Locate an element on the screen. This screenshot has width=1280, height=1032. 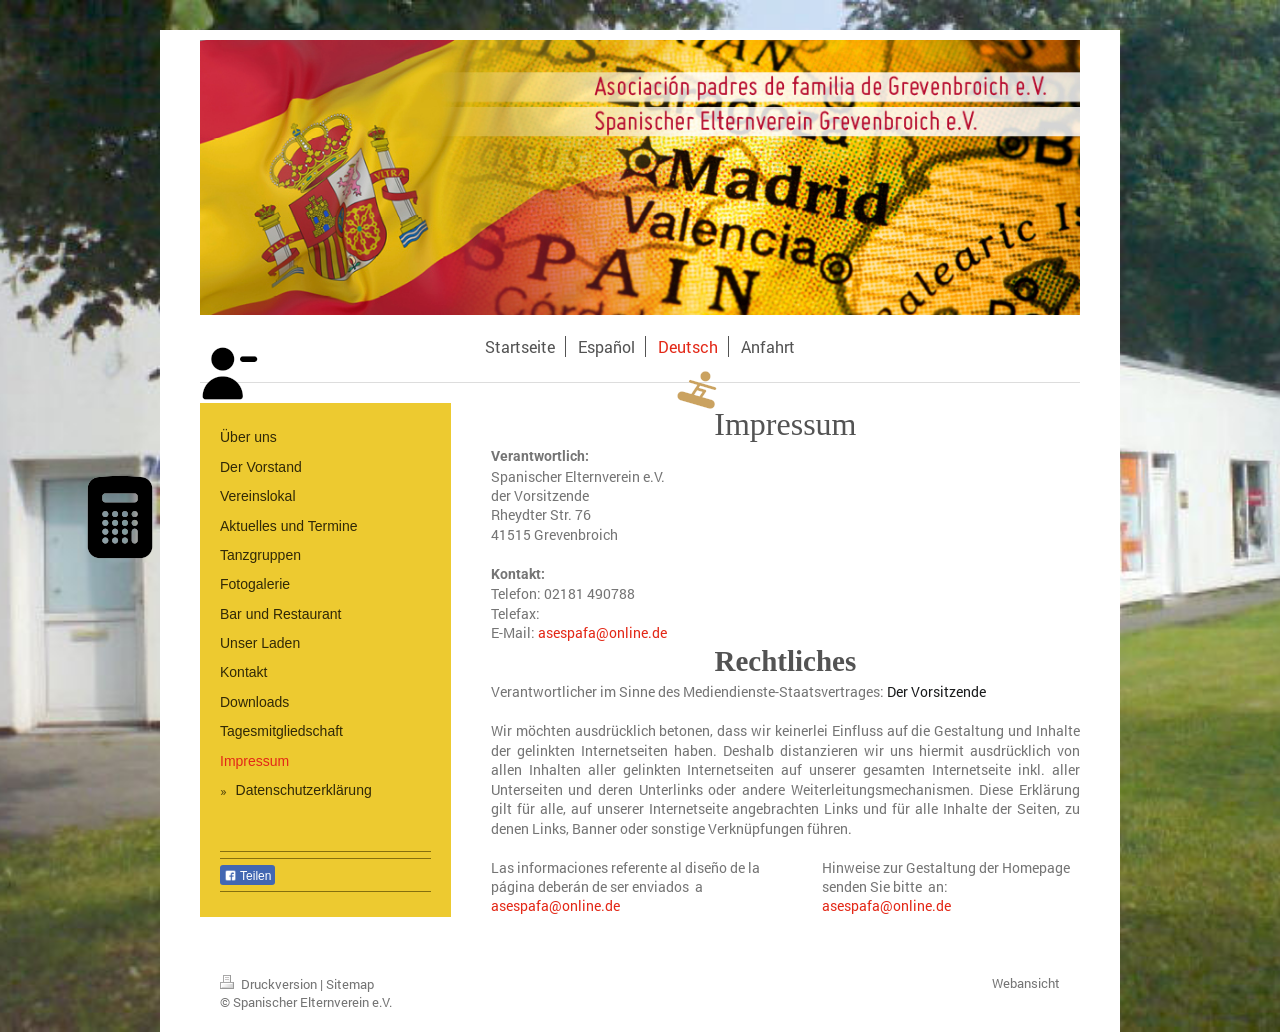
access snowboarding or winter sports features is located at coordinates (699, 390).